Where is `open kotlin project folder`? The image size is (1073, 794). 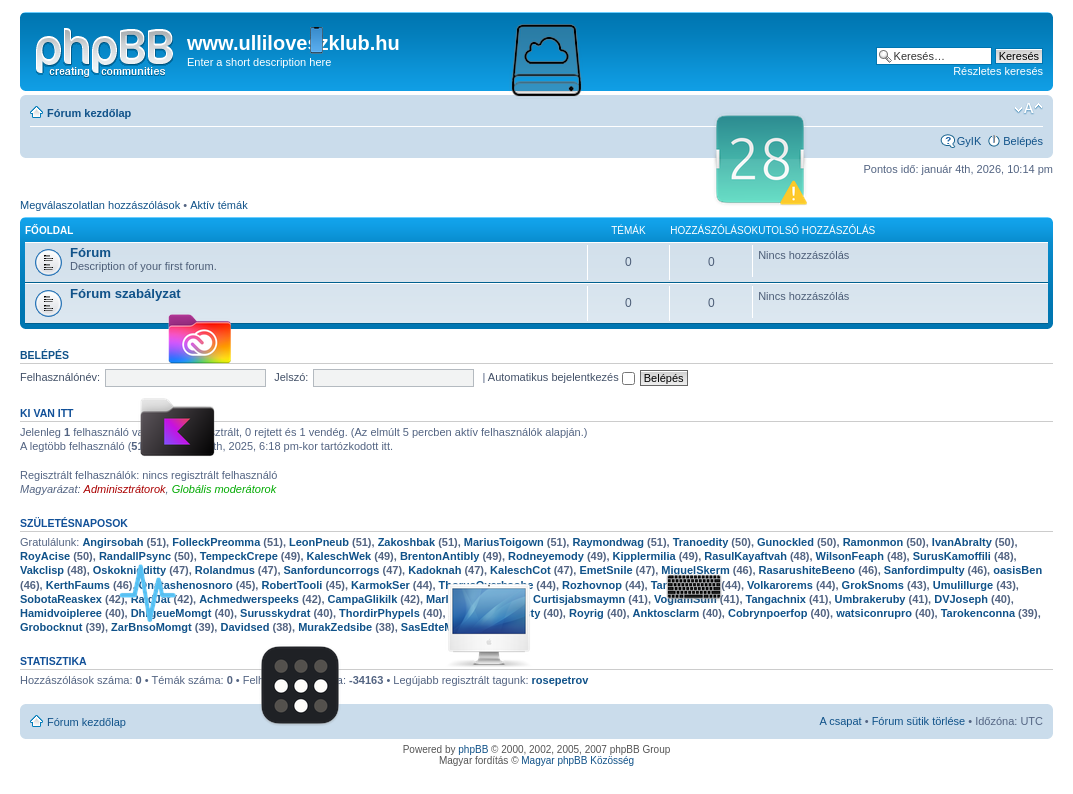
open kotlin project folder is located at coordinates (177, 429).